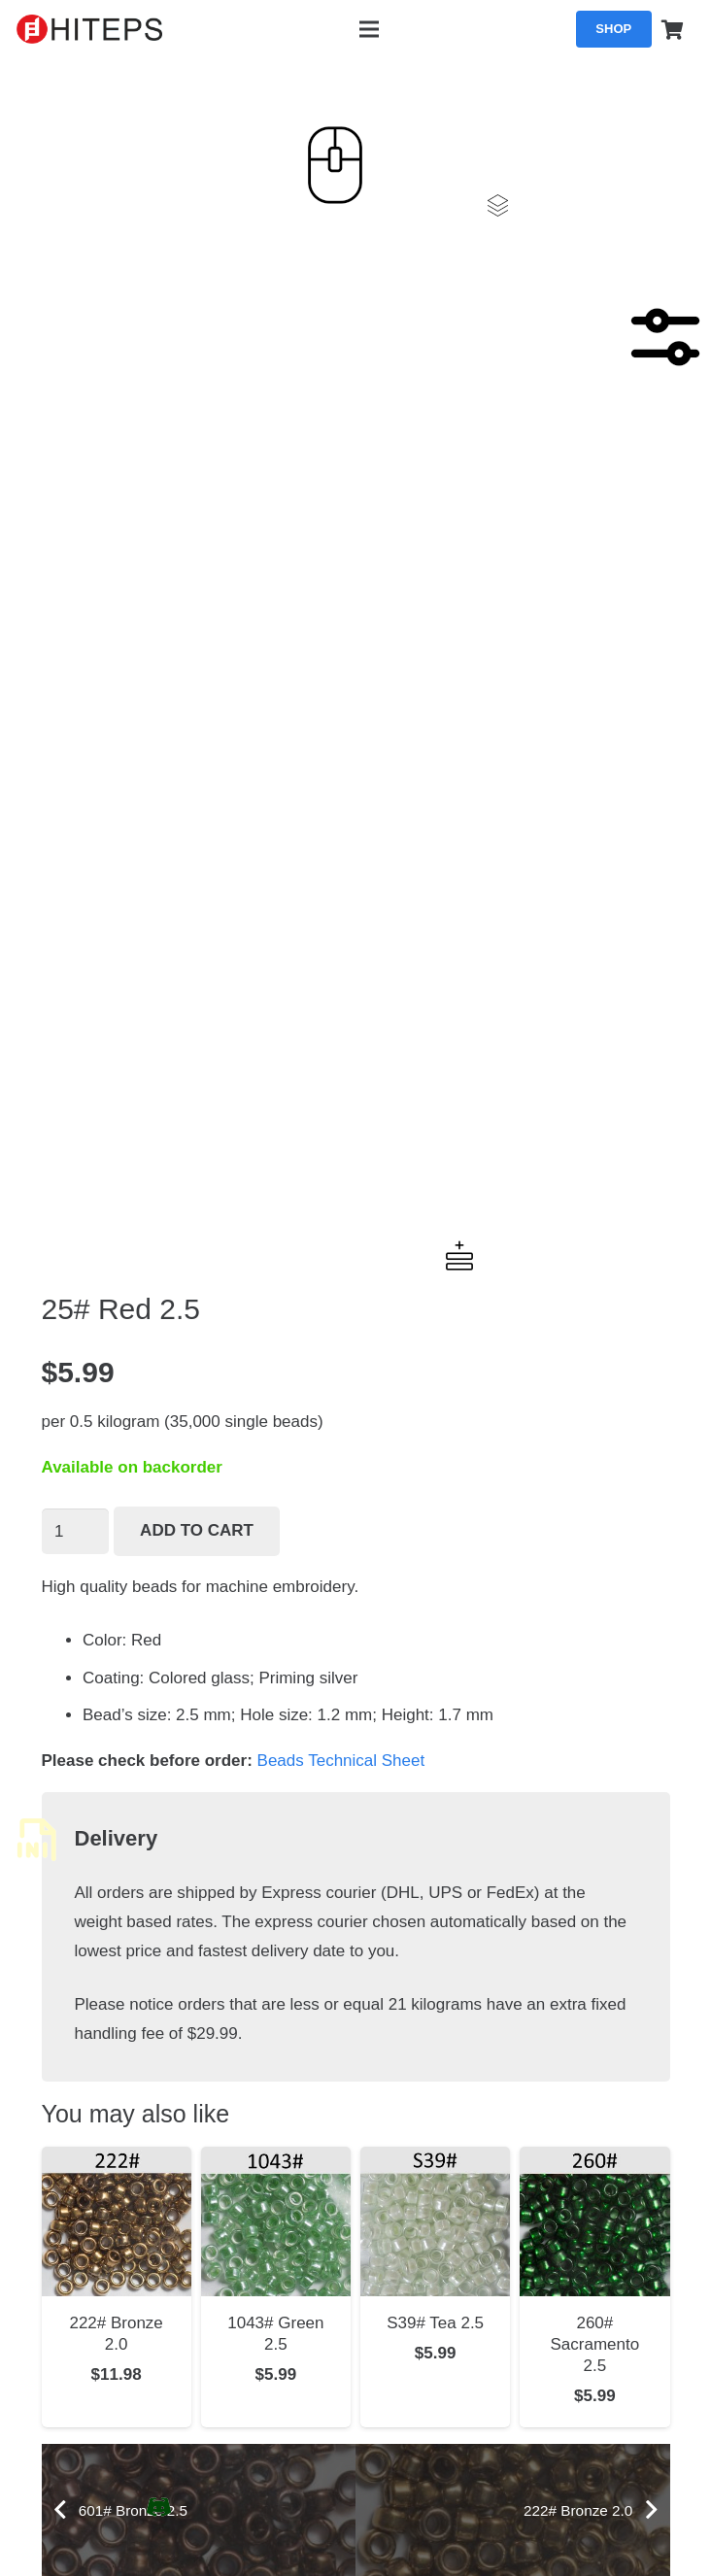 Image resolution: width=711 pixels, height=2576 pixels. I want to click on adjust settings or preferences, so click(665, 337).